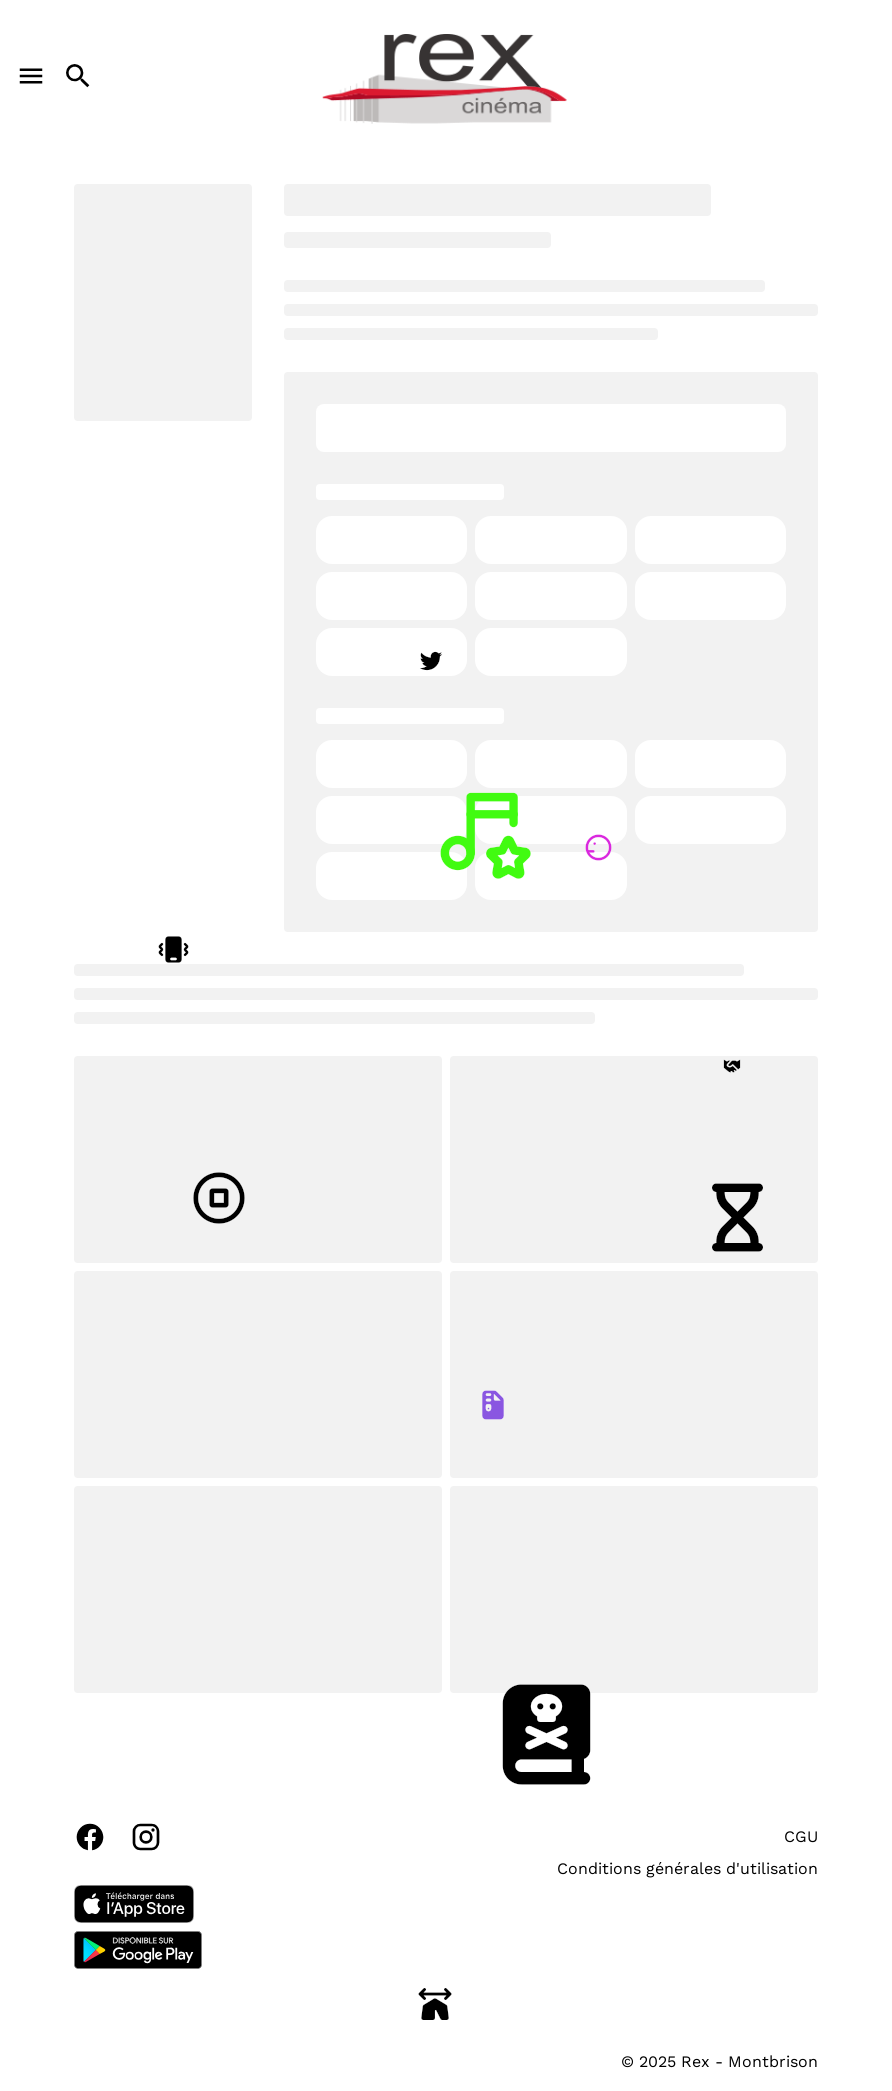 The image size is (892, 2091). I want to click on access dark mode or spooky theme settings, so click(546, 1734).